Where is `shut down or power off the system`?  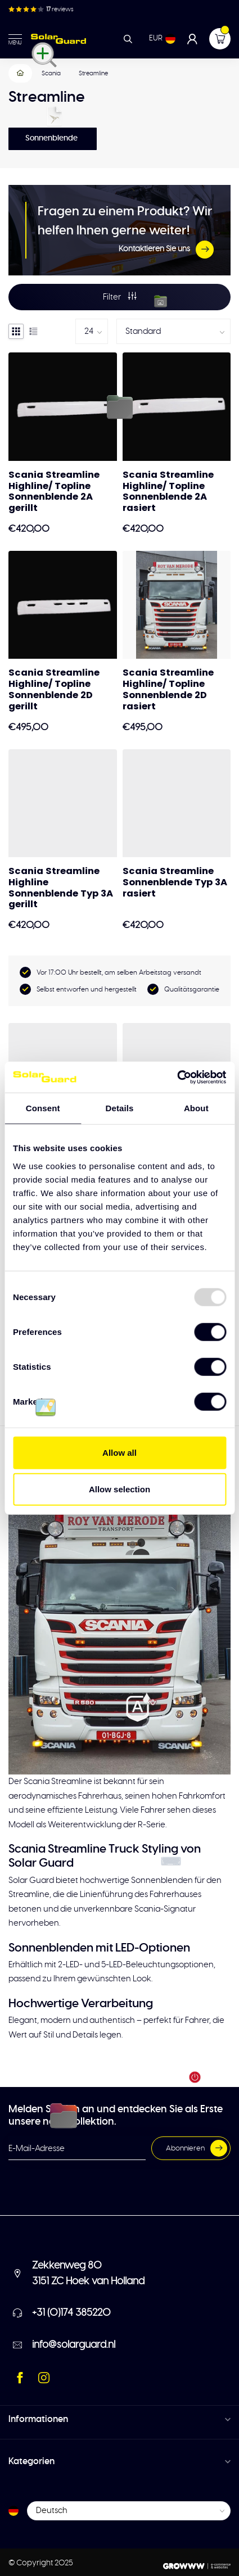
shut down or power off the system is located at coordinates (195, 2077).